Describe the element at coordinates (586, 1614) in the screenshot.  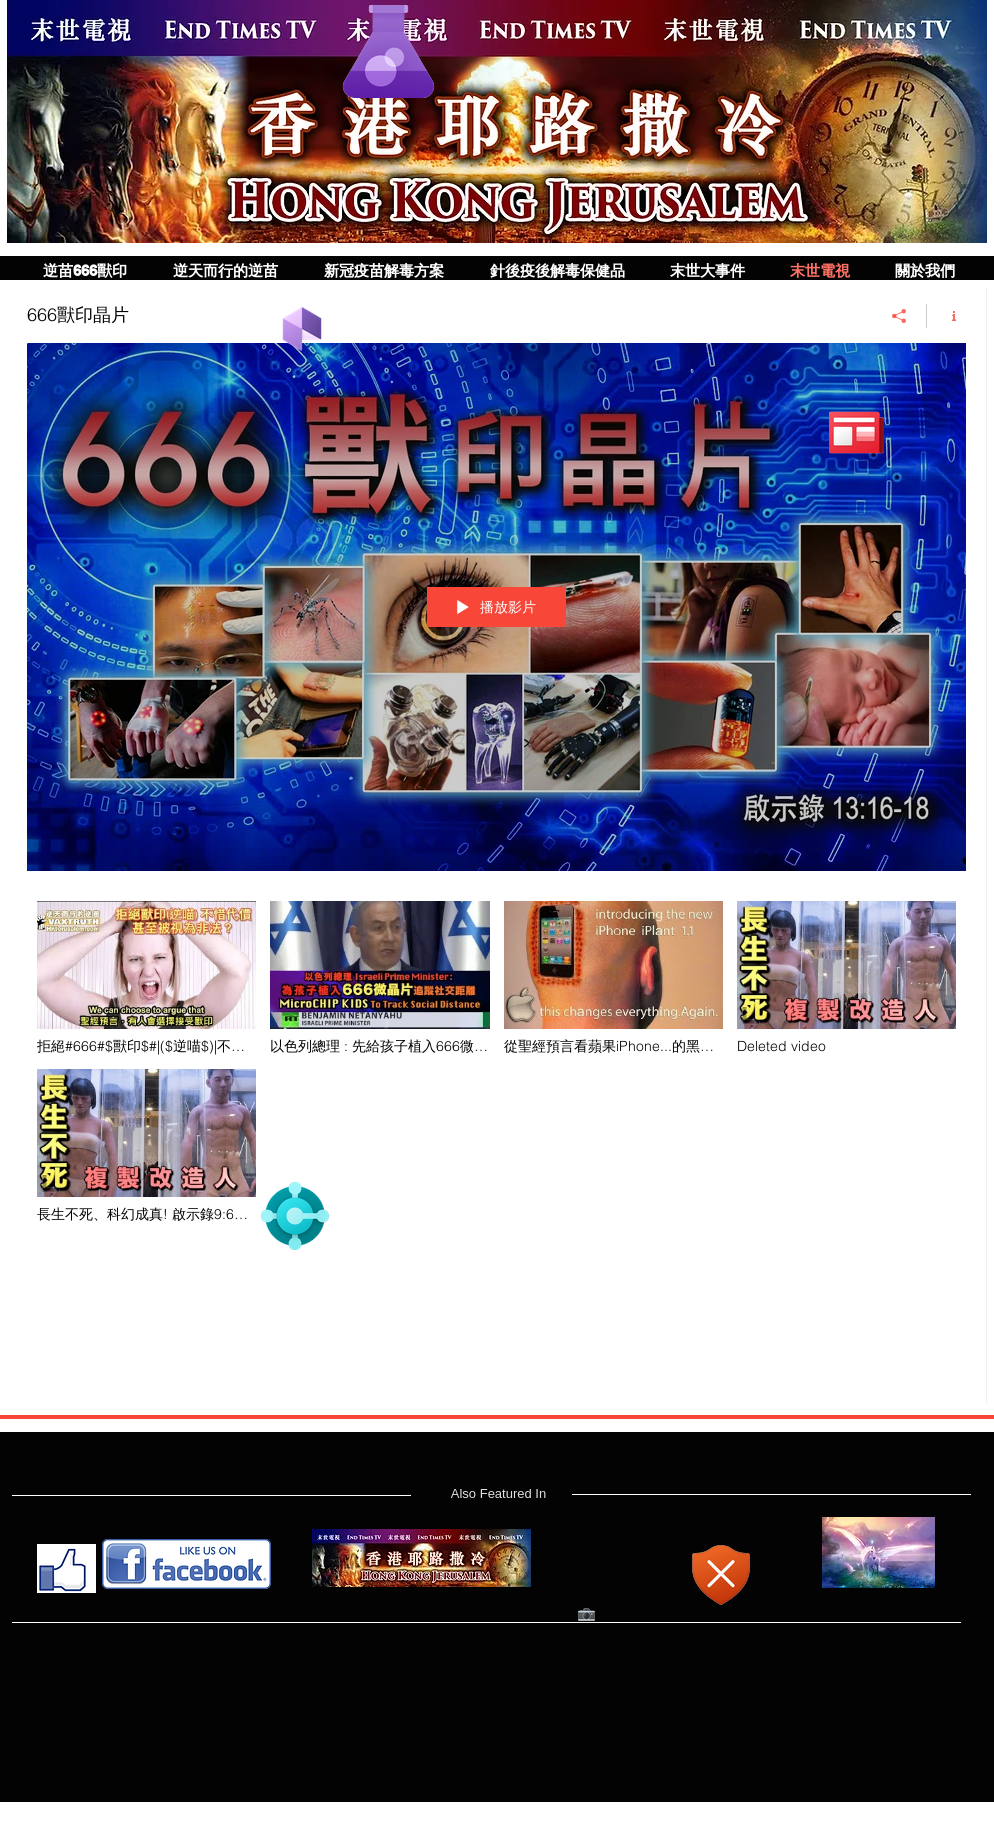
I see `open camera app` at that location.